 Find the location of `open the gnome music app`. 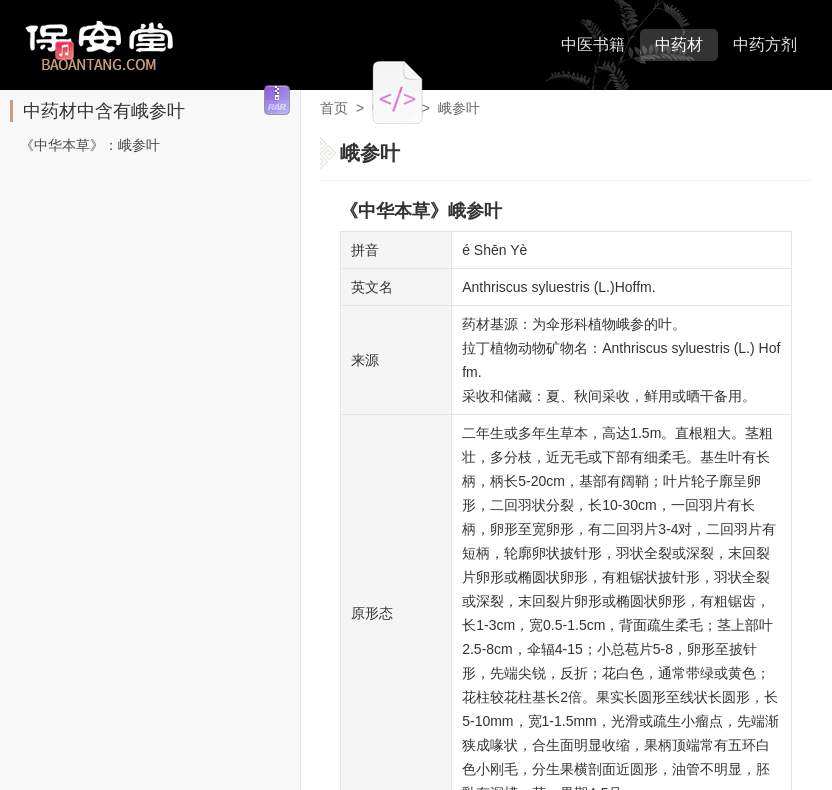

open the gnome music app is located at coordinates (64, 50).